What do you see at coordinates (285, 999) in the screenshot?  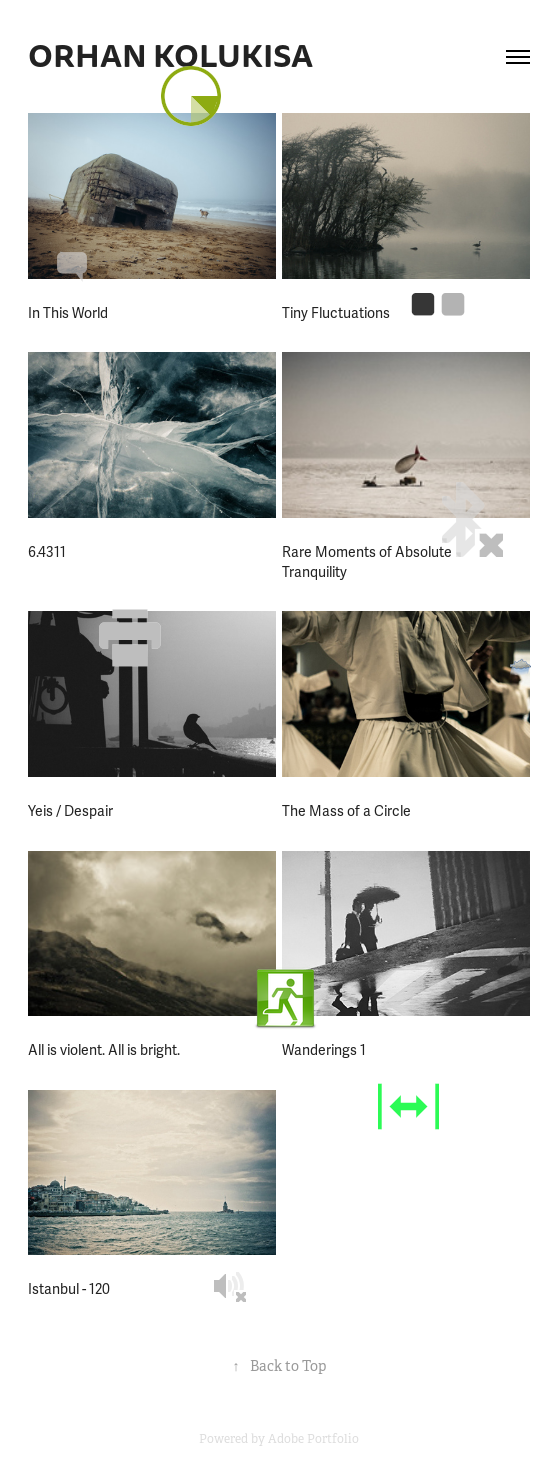 I see `log out of your account` at bounding box center [285, 999].